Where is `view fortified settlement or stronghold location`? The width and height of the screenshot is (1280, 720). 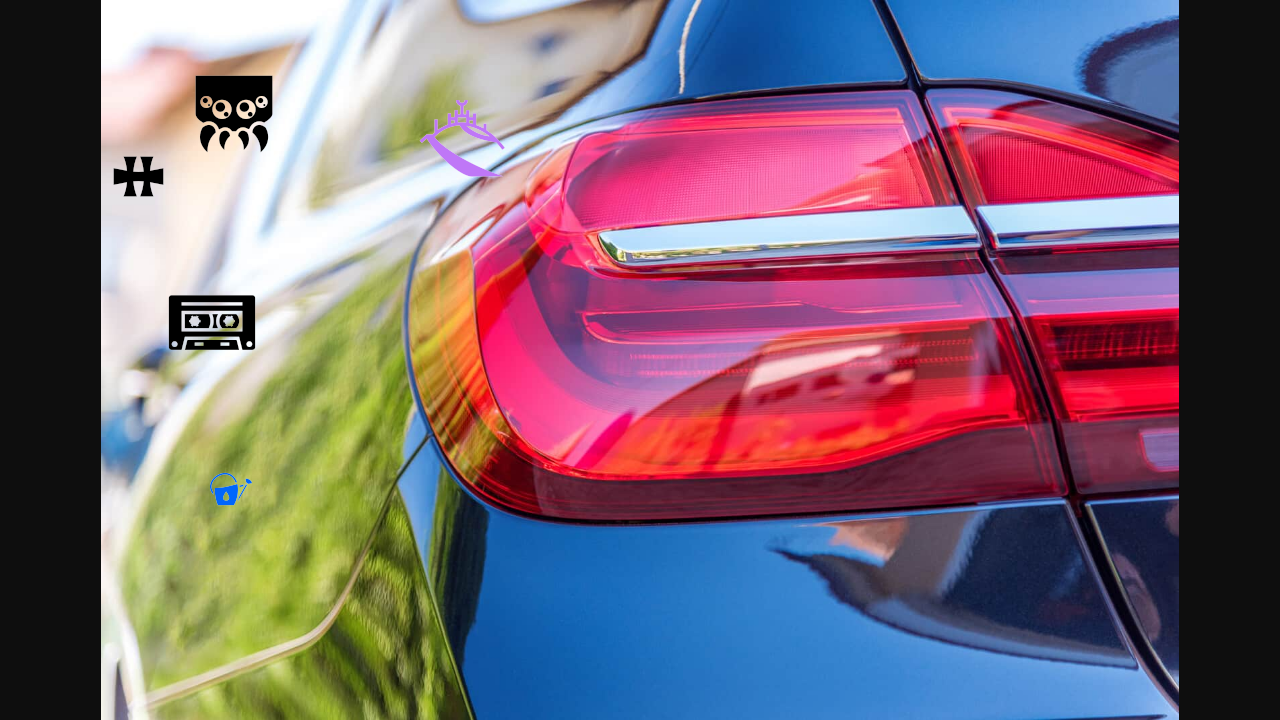
view fortified settlement or stronghold location is located at coordinates (462, 136).